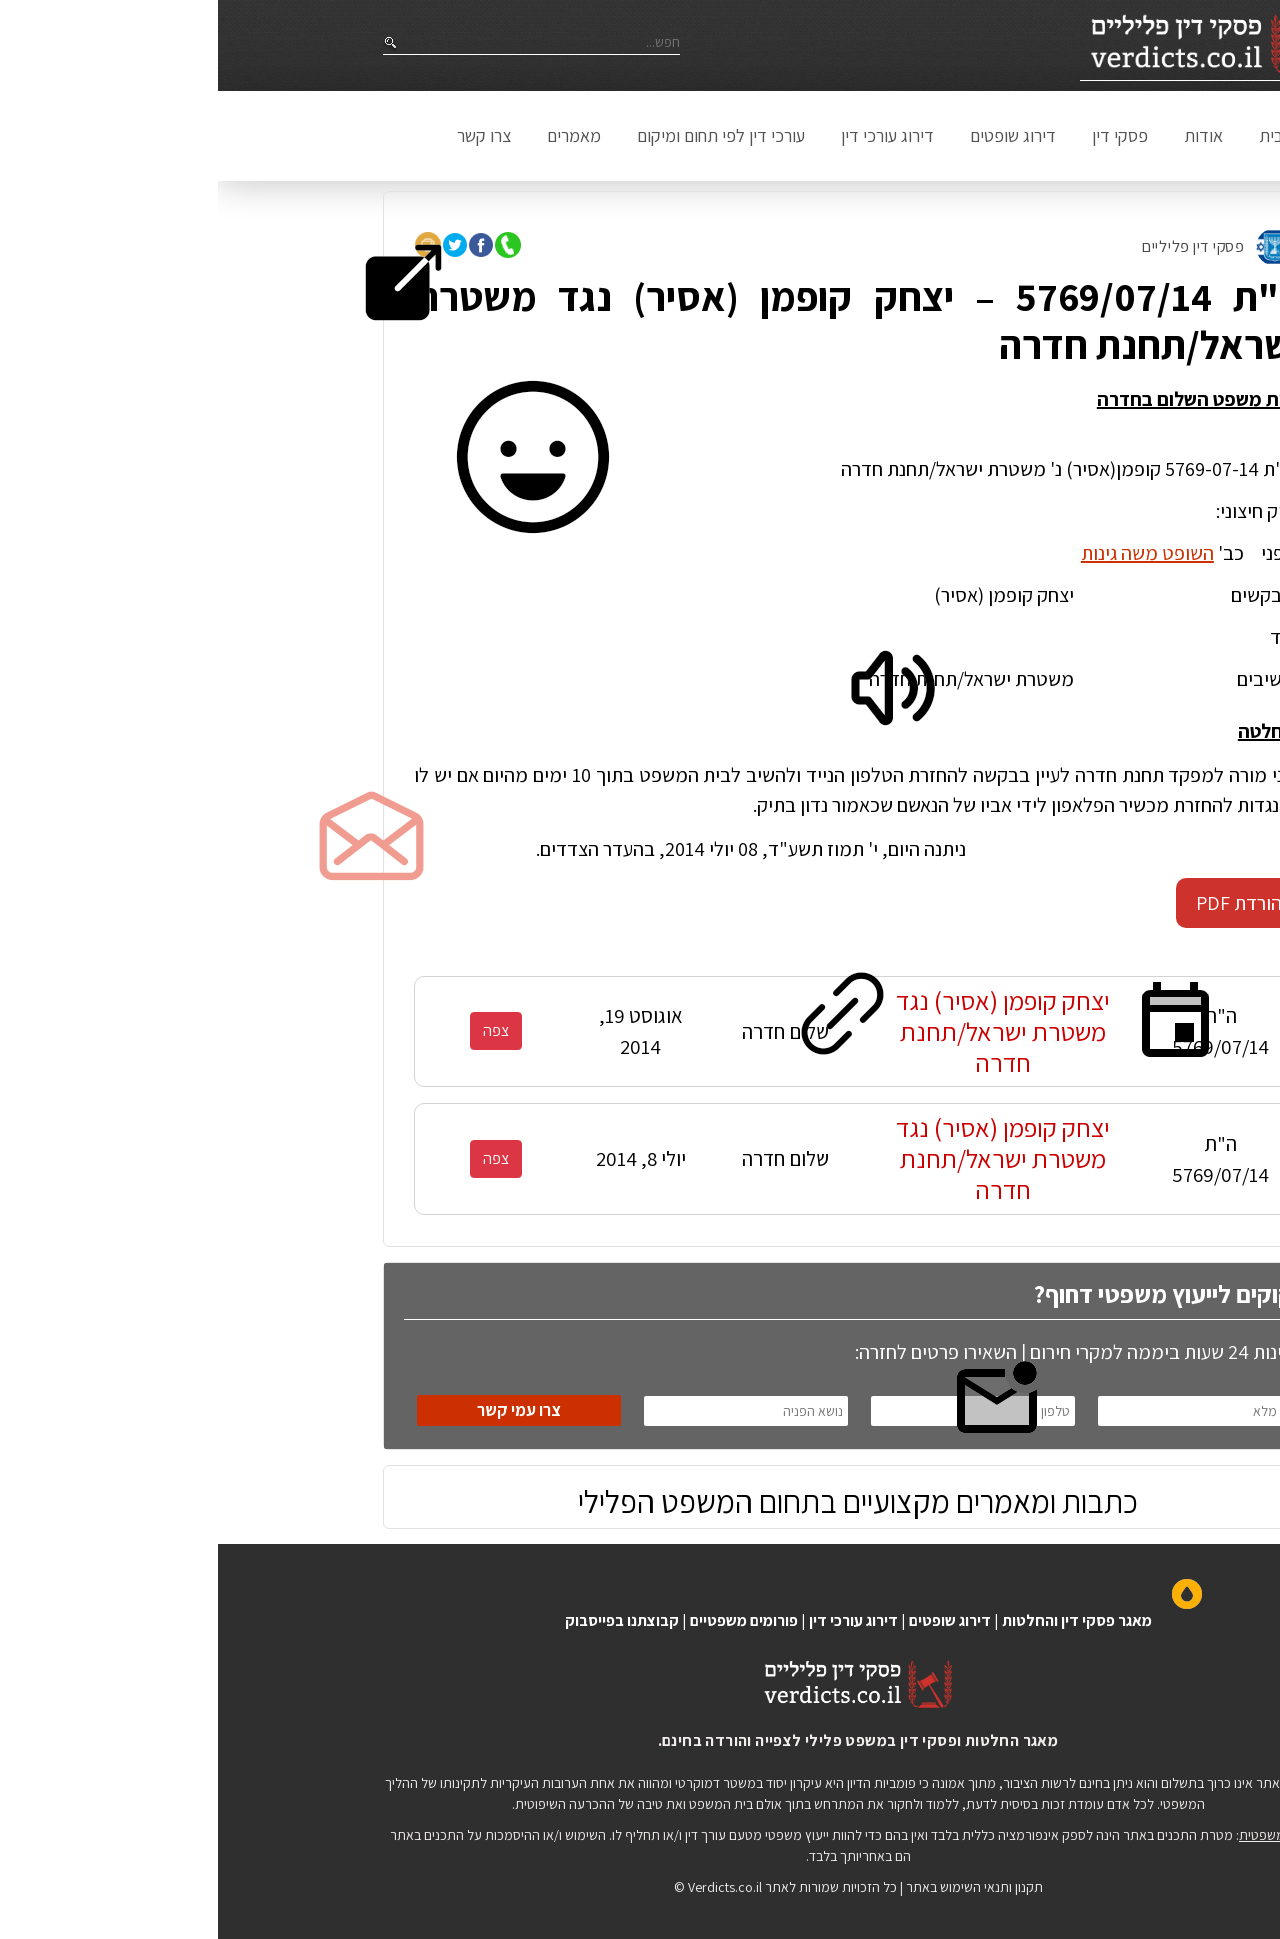 The image size is (1280, 1939). What do you see at coordinates (1187, 1594) in the screenshot?
I see `adjust color or ink settings` at bounding box center [1187, 1594].